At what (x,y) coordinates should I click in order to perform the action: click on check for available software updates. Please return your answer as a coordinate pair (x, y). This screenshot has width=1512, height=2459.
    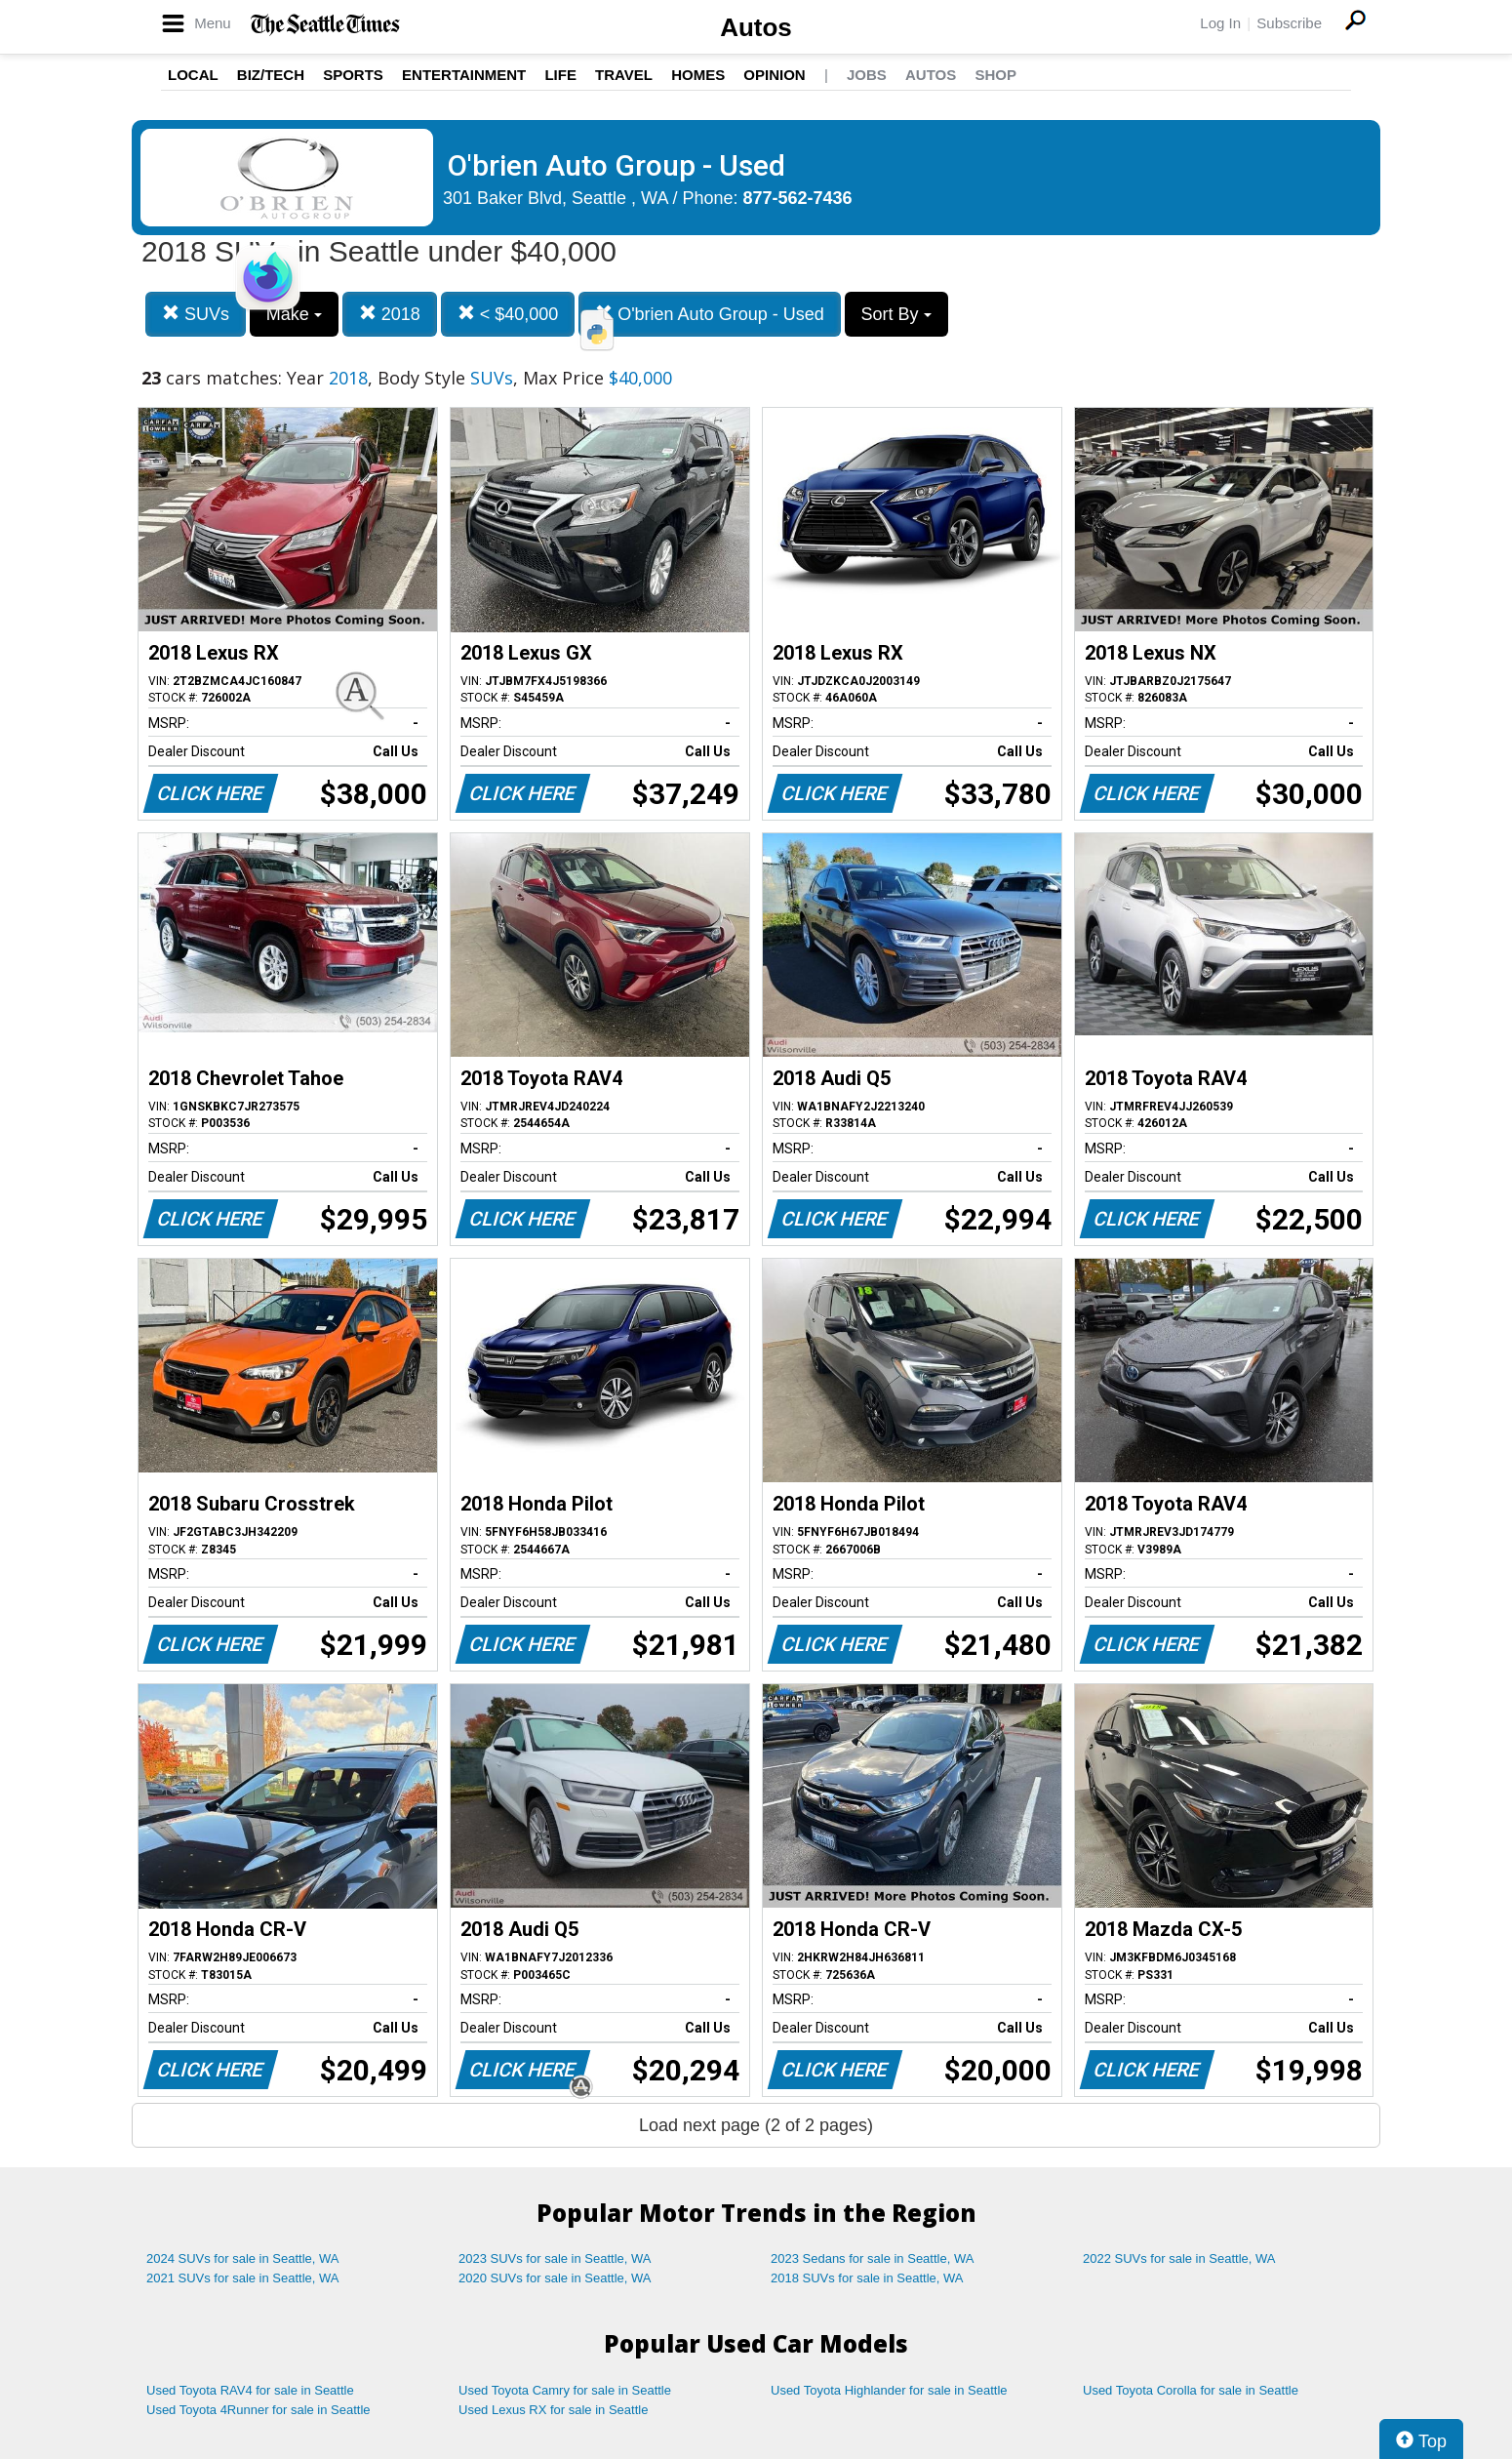
    Looking at the image, I should click on (580, 2086).